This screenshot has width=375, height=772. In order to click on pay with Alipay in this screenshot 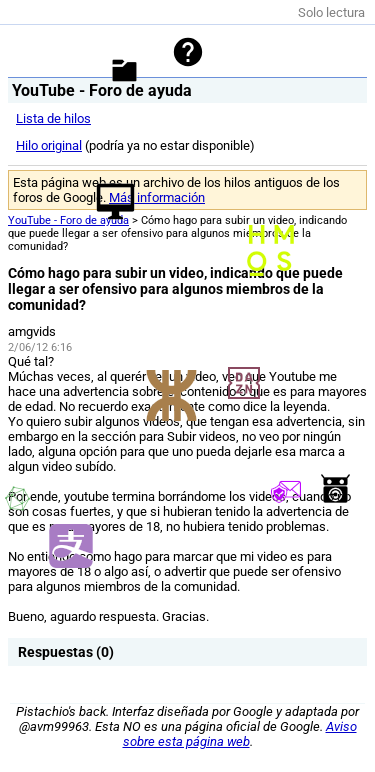, I will do `click(71, 546)`.